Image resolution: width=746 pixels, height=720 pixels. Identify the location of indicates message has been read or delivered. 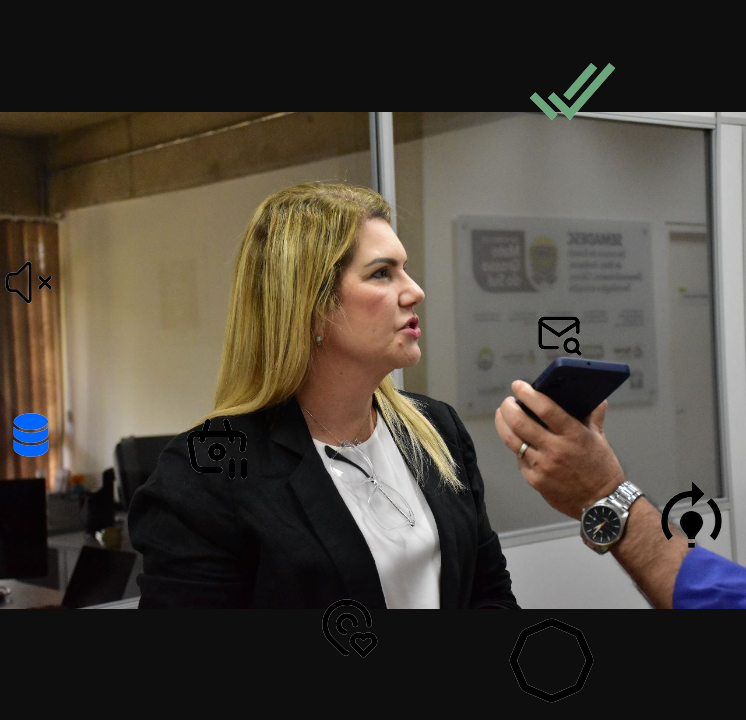
(572, 91).